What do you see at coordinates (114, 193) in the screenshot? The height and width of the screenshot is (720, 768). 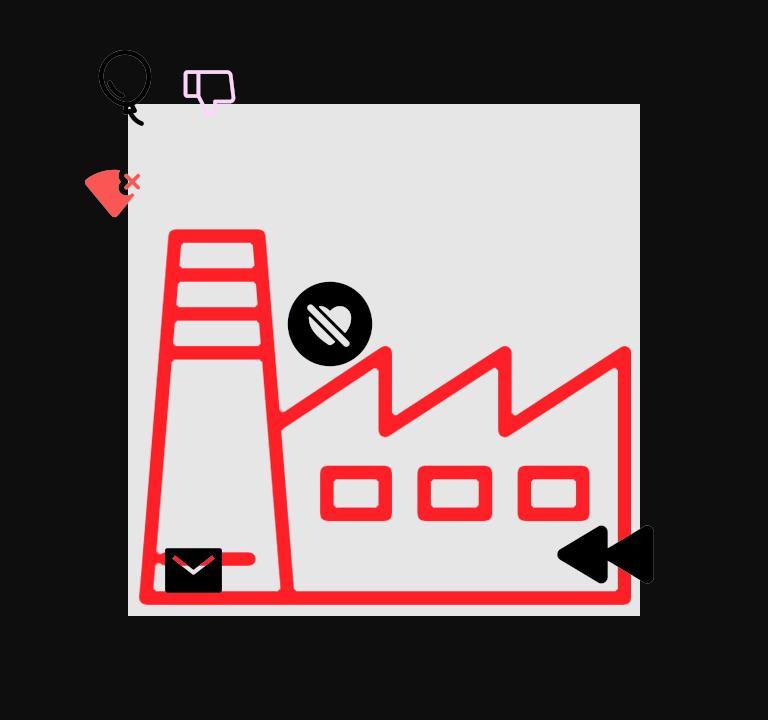 I see `indicates no wifi connection available` at bounding box center [114, 193].